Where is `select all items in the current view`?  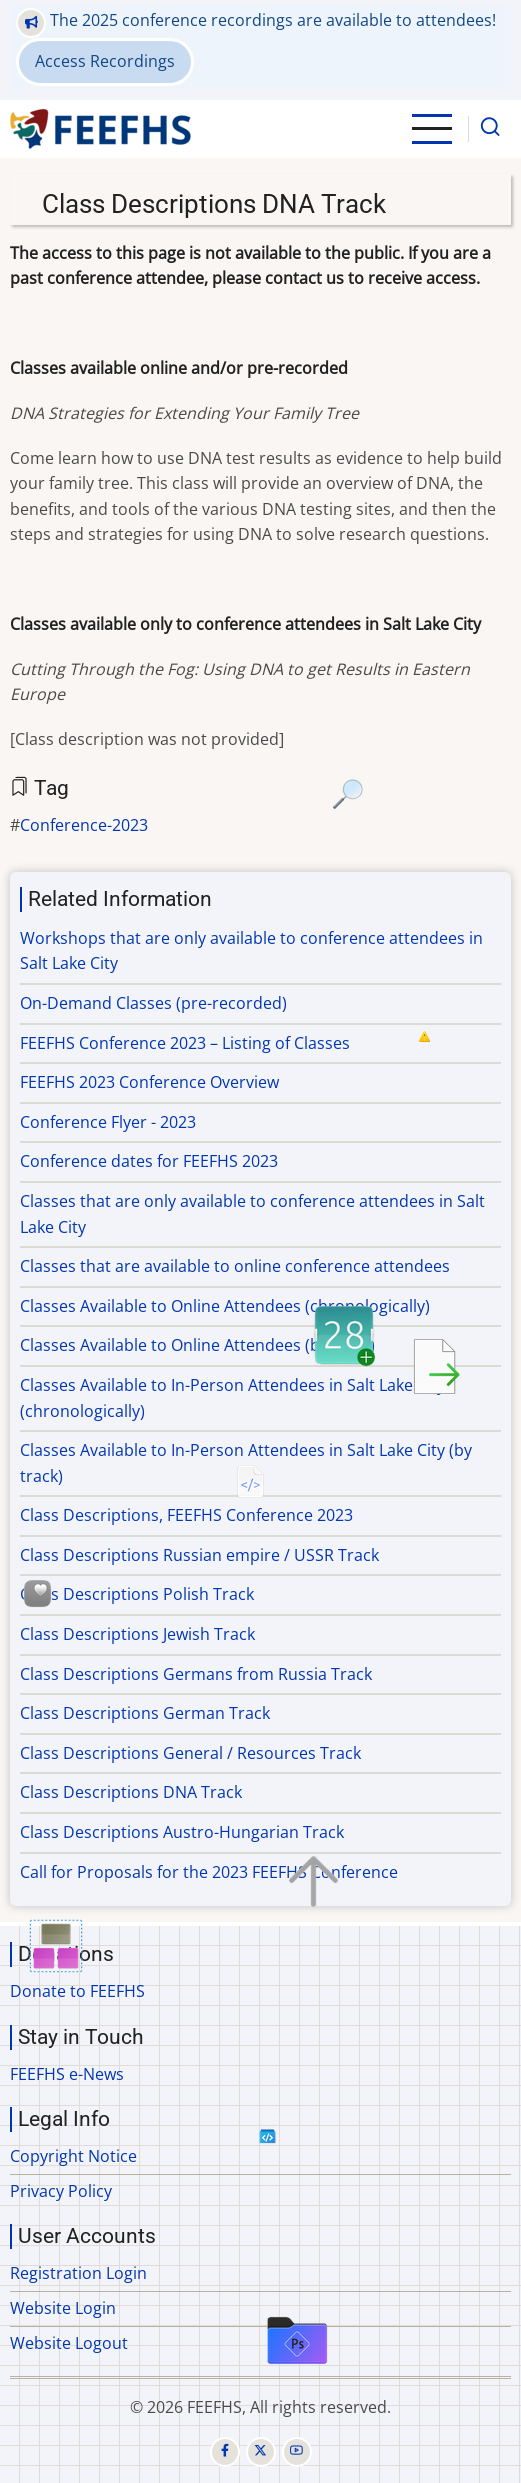
select all items in the current view is located at coordinates (56, 1946).